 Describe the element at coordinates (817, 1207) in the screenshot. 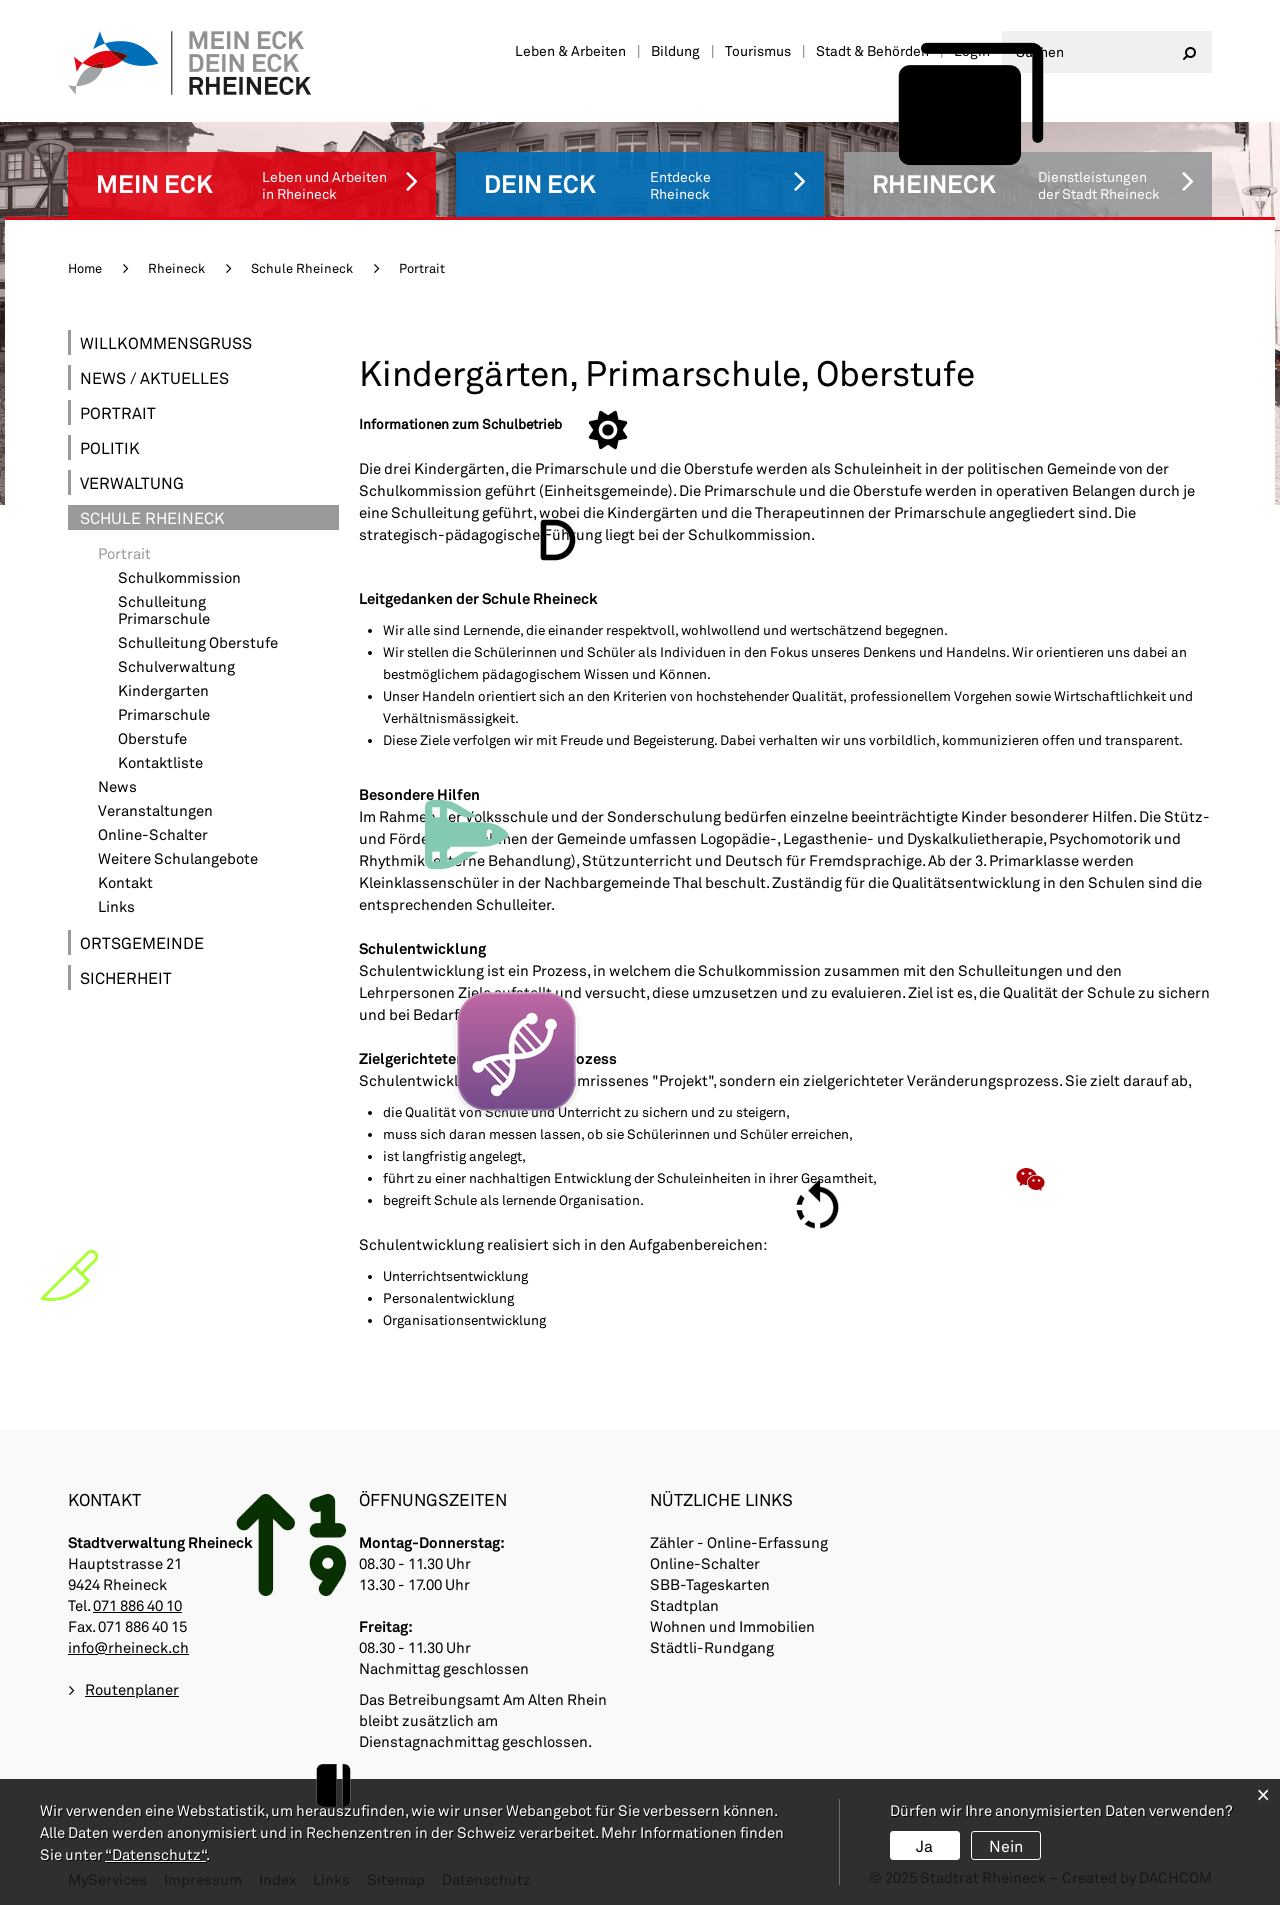

I see `rotate image counterclockwise` at that location.